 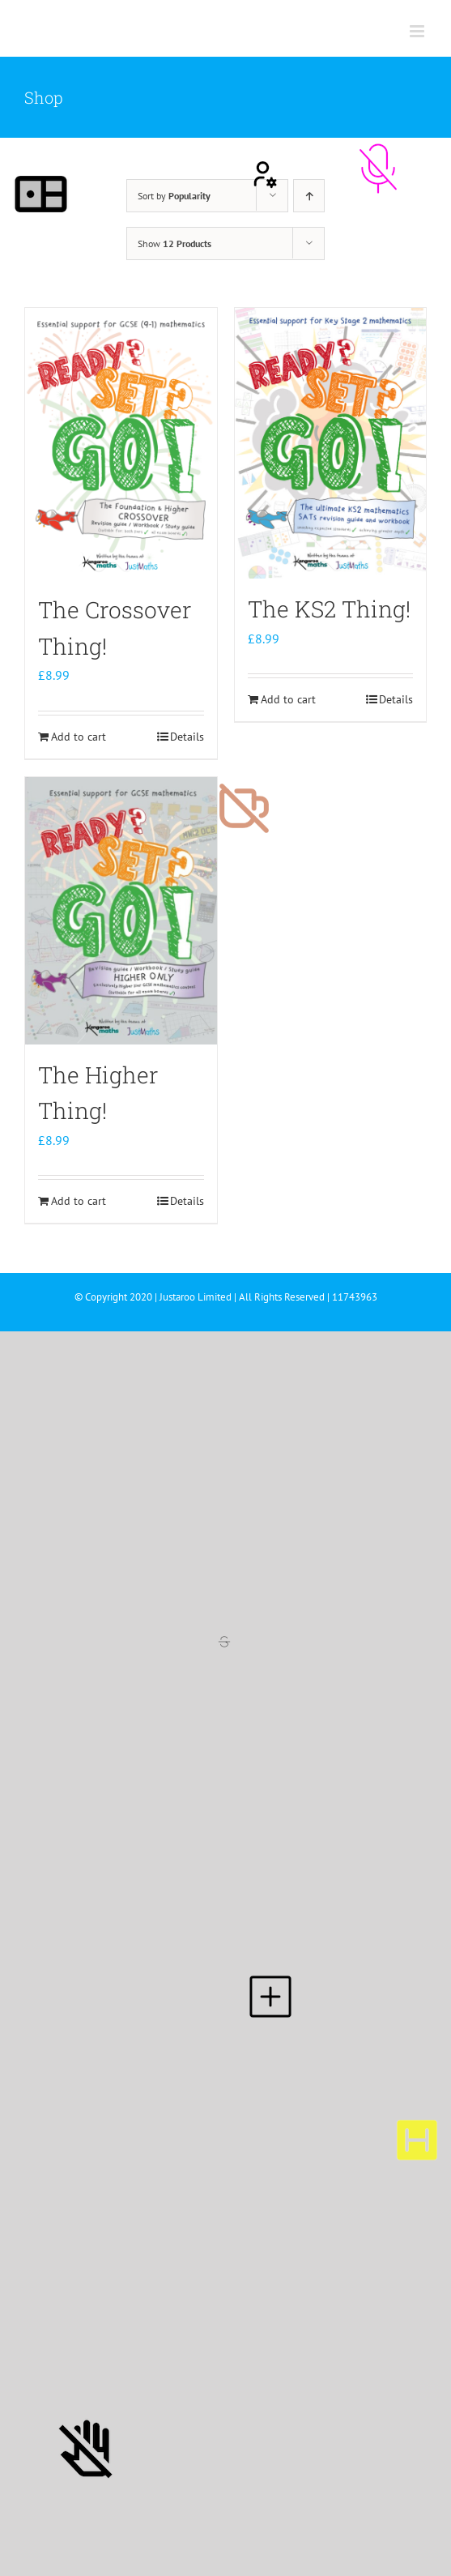 What do you see at coordinates (224, 1642) in the screenshot?
I see `apply strikethrough formatting to selected text` at bounding box center [224, 1642].